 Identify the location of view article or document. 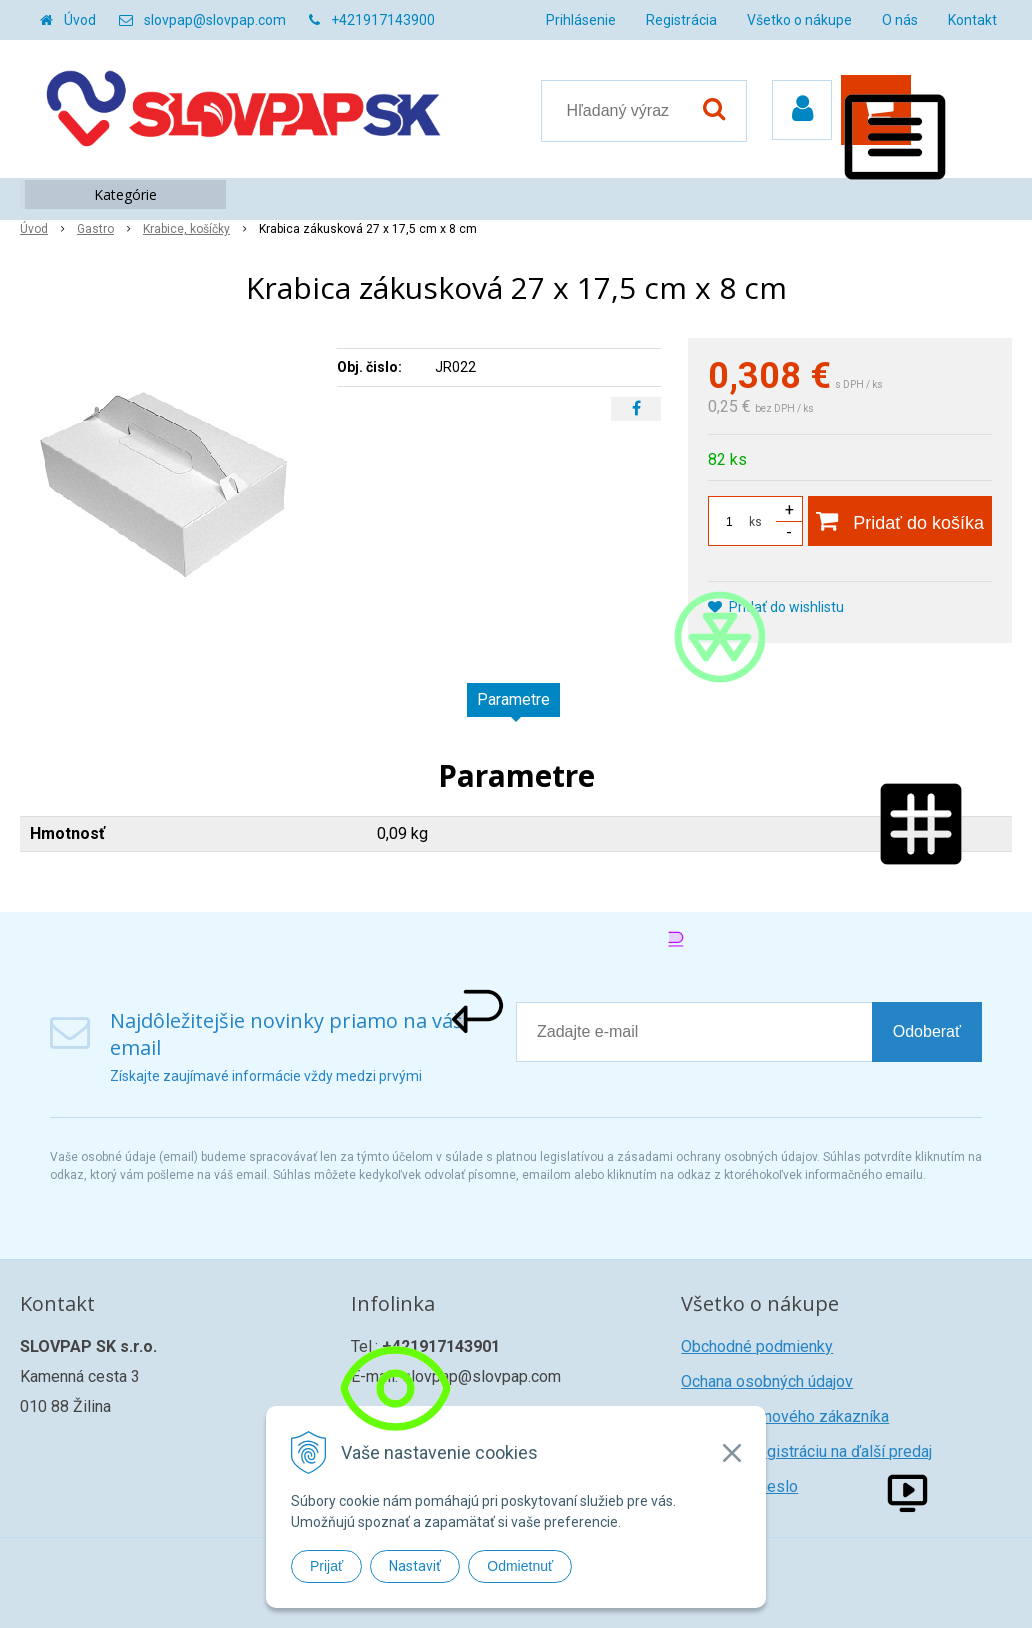
(895, 137).